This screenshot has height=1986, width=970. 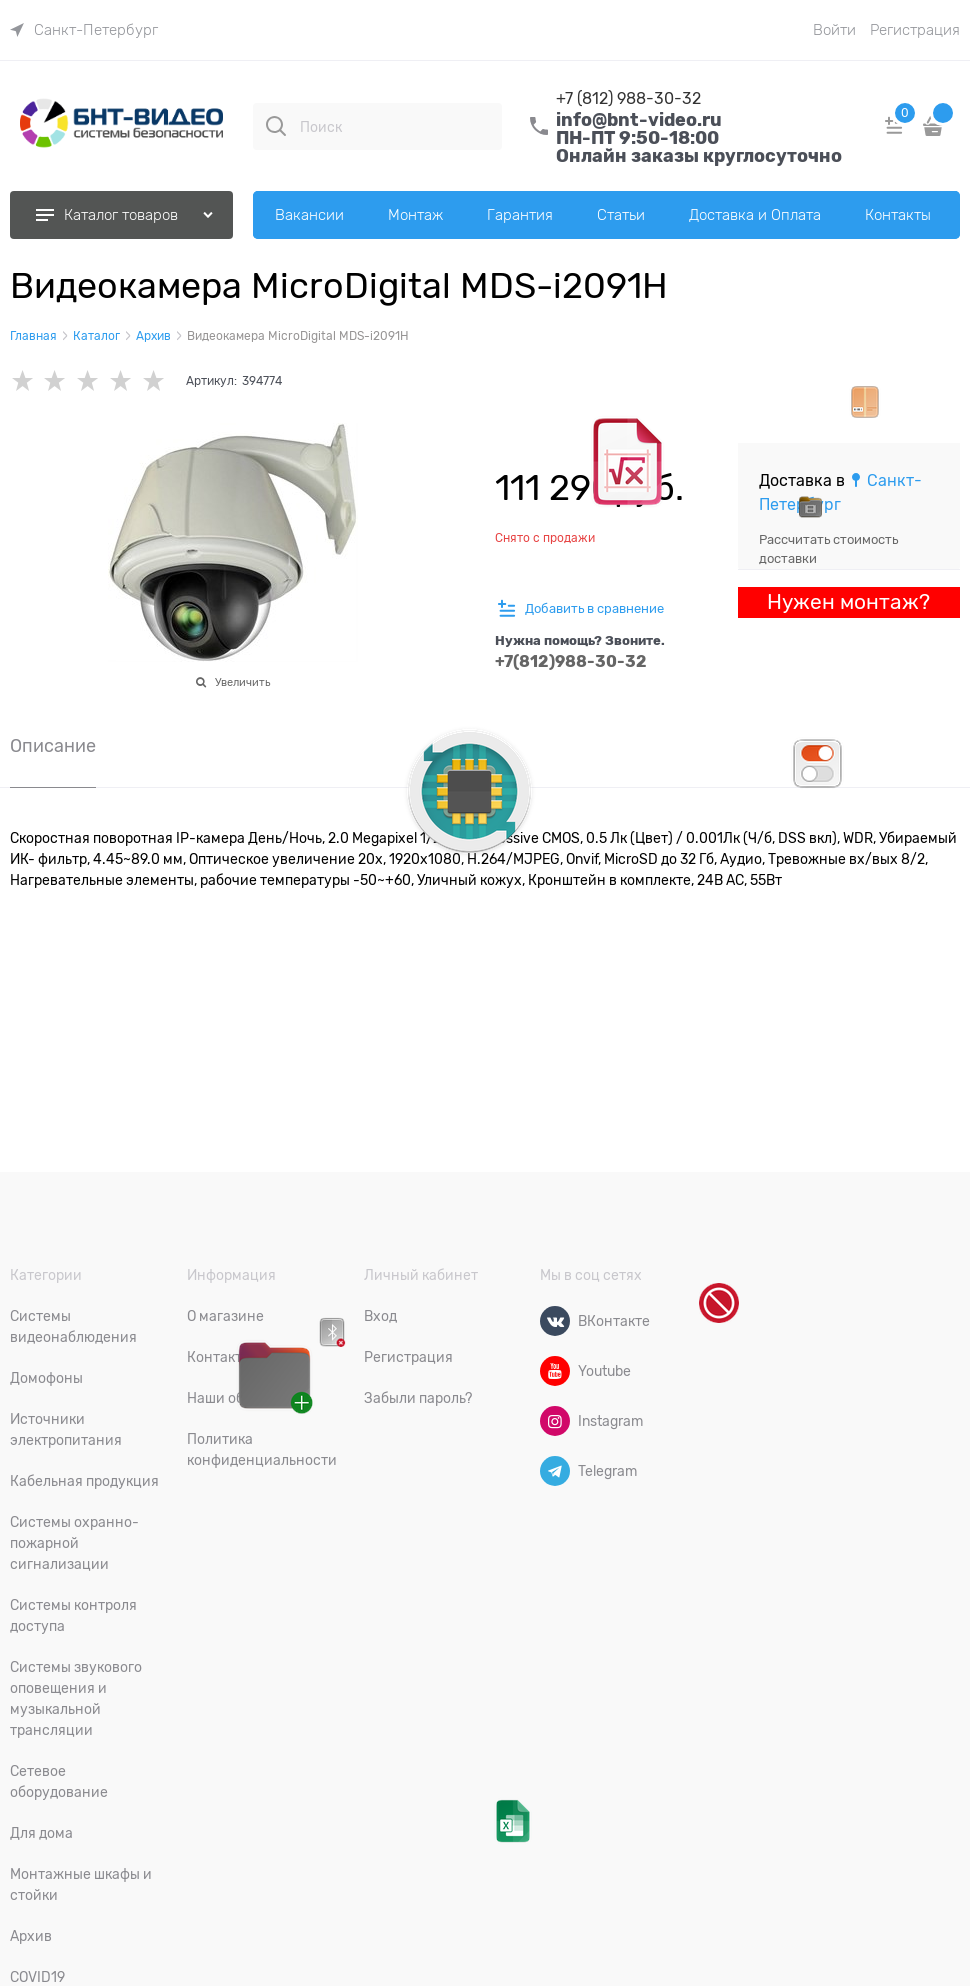 I want to click on bluetooth is currently disabled, so click(x=332, y=1332).